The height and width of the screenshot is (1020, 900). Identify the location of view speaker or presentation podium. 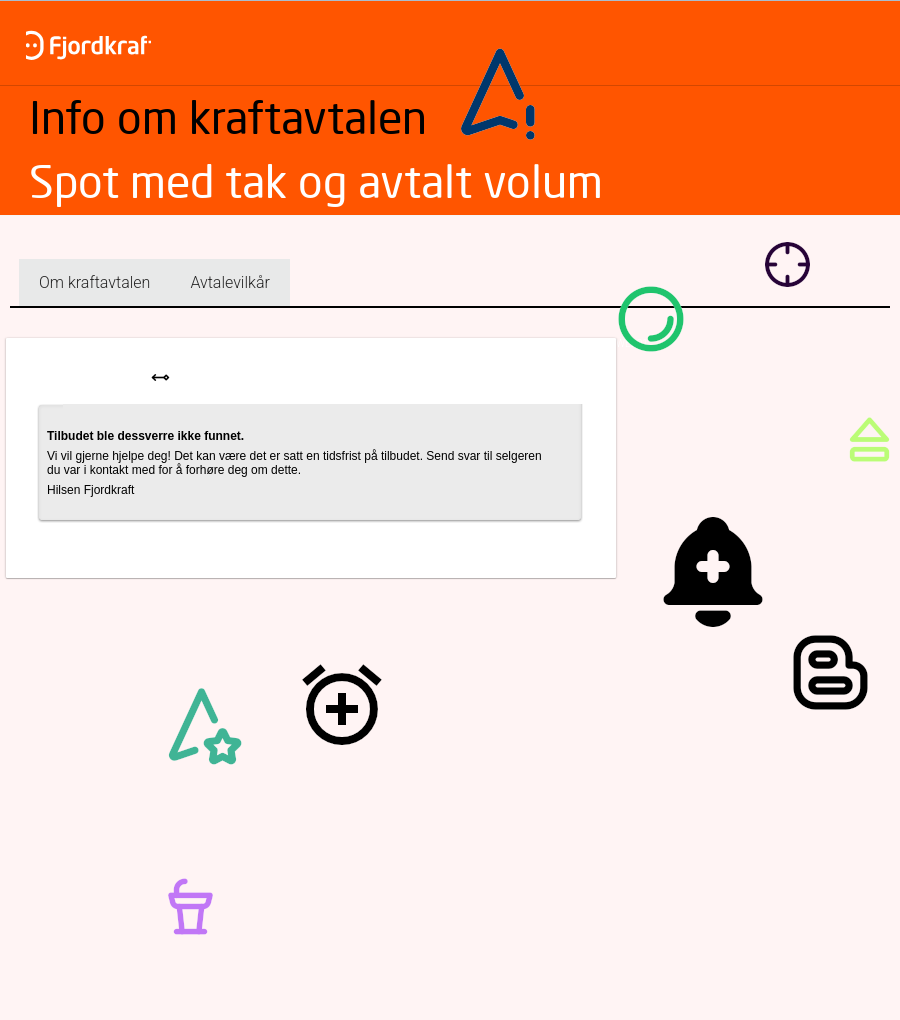
(190, 906).